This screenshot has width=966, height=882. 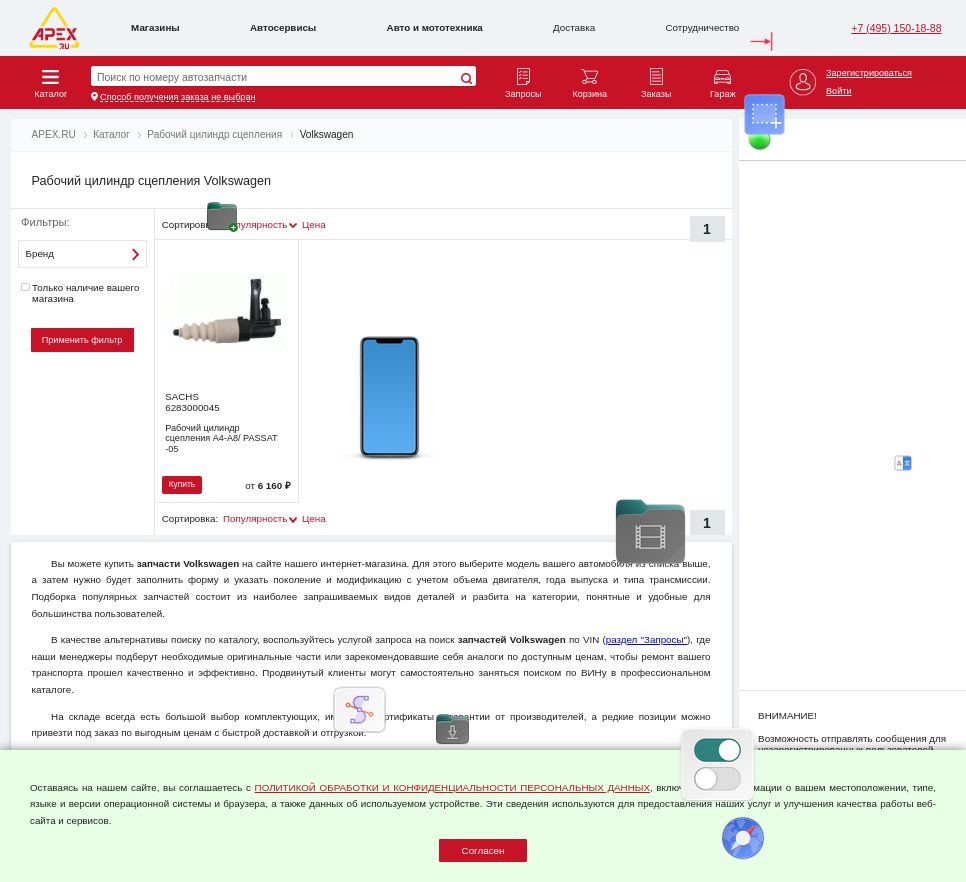 What do you see at coordinates (743, 838) in the screenshot?
I see `open the web browser application` at bounding box center [743, 838].